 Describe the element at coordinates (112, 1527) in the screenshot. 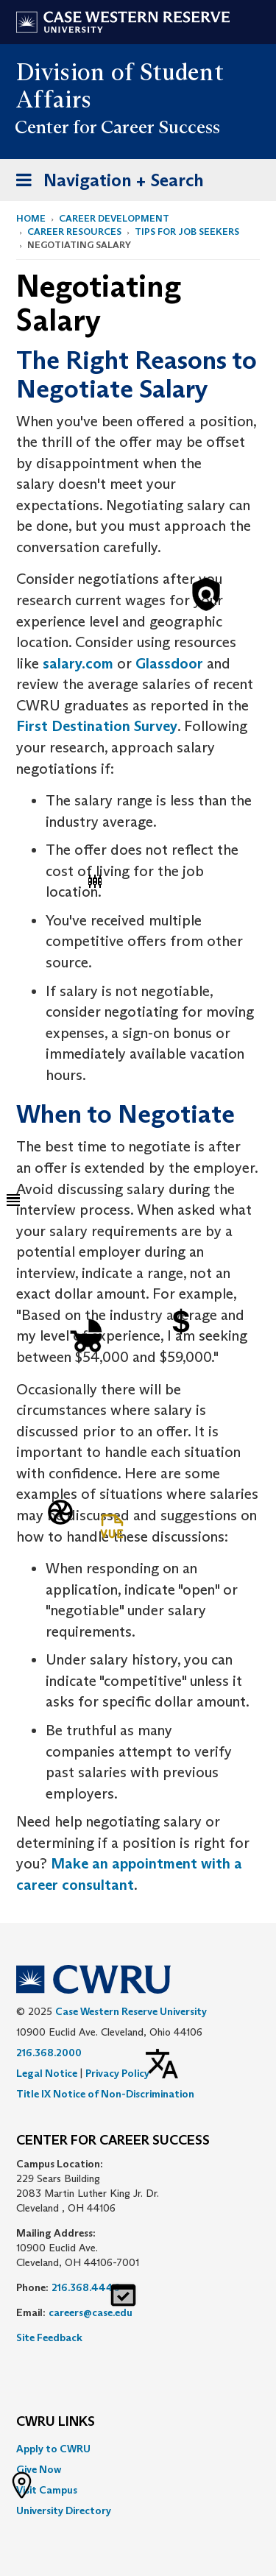

I see `vue.js component or project file` at that location.